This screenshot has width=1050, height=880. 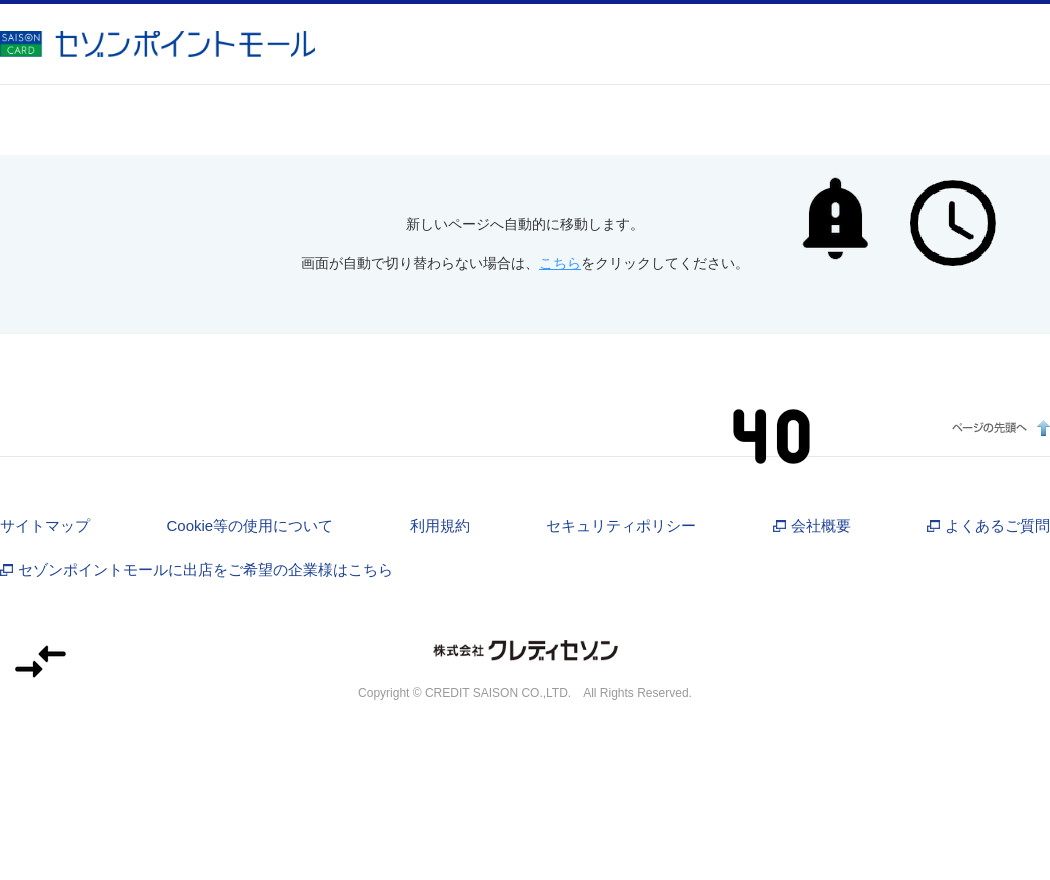 What do you see at coordinates (835, 217) in the screenshot?
I see `important notification requiring attention` at bounding box center [835, 217].